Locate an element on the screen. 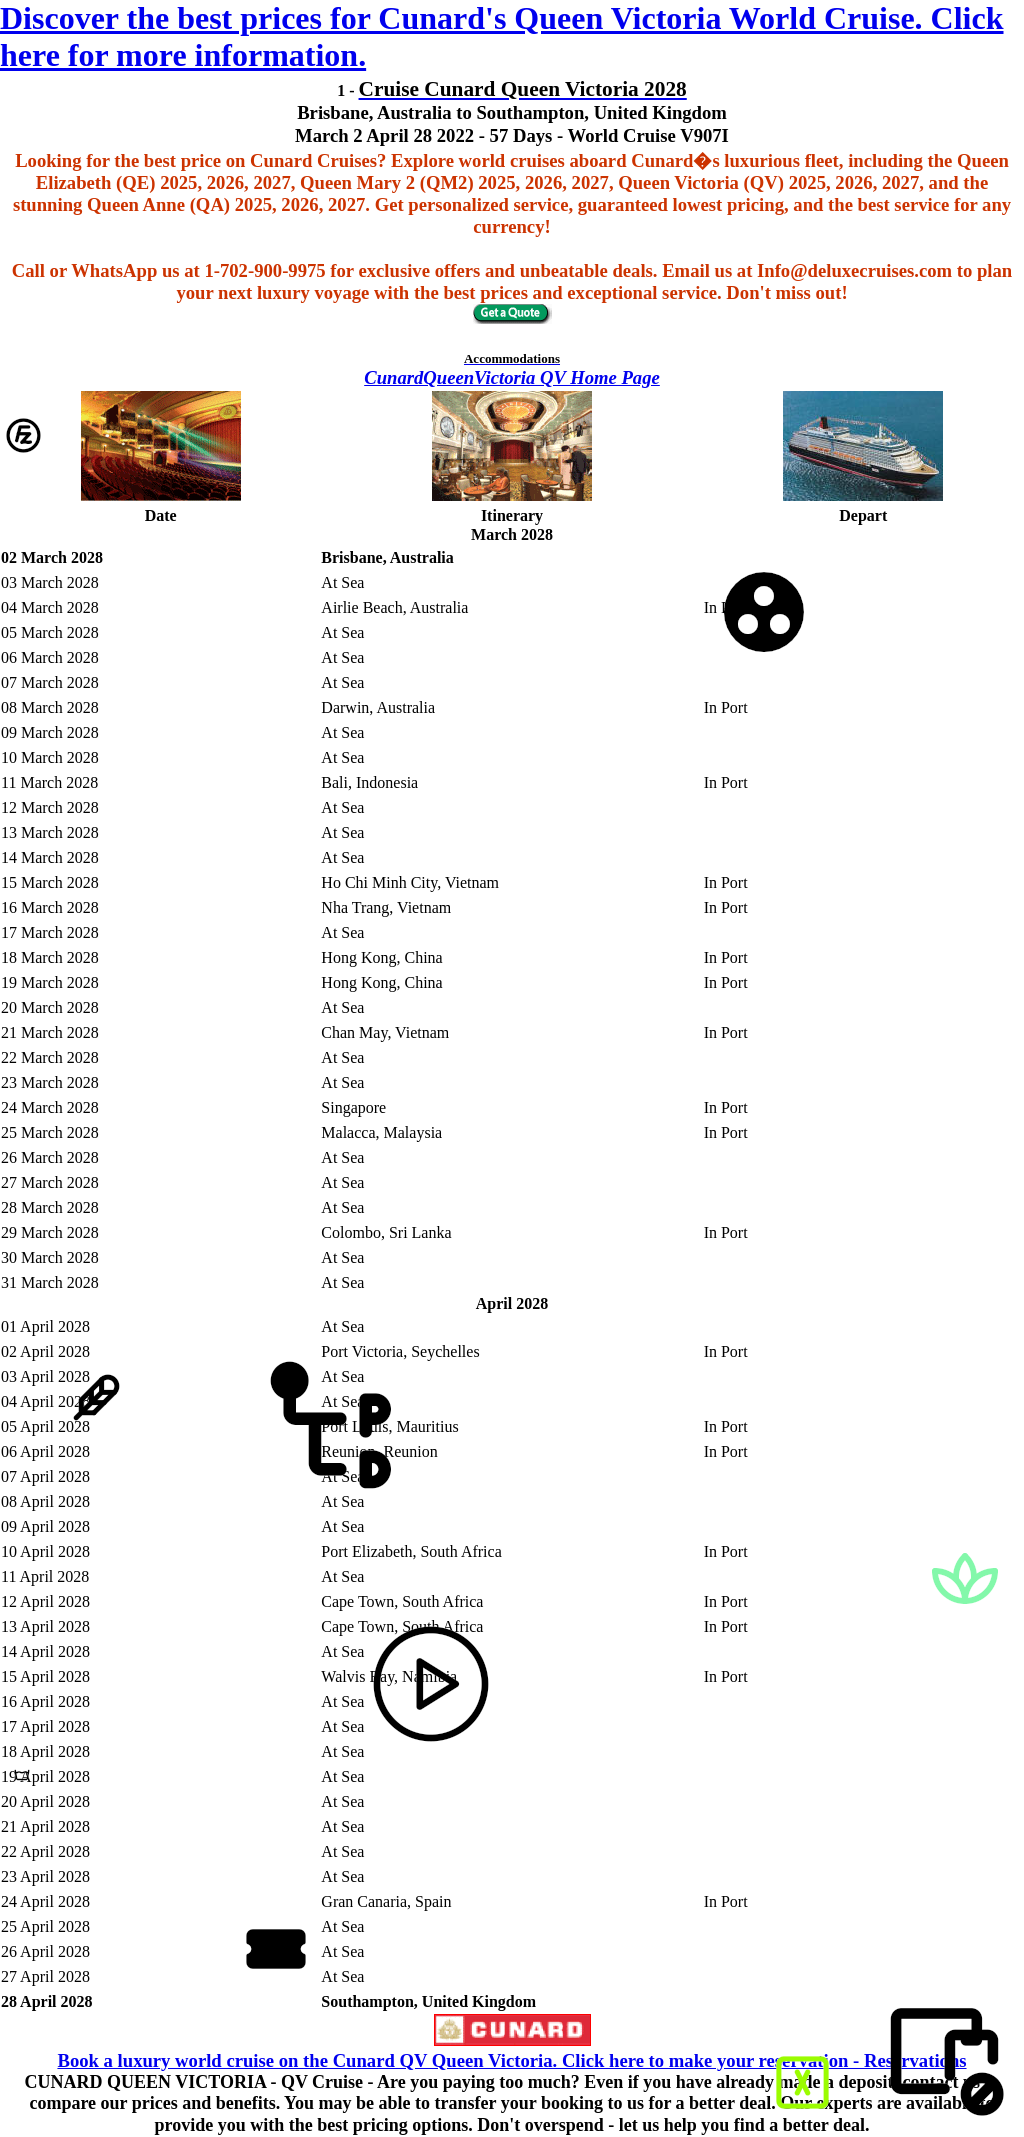 This screenshot has height=2137, width=1024. access plant care or gardening features is located at coordinates (965, 1580).